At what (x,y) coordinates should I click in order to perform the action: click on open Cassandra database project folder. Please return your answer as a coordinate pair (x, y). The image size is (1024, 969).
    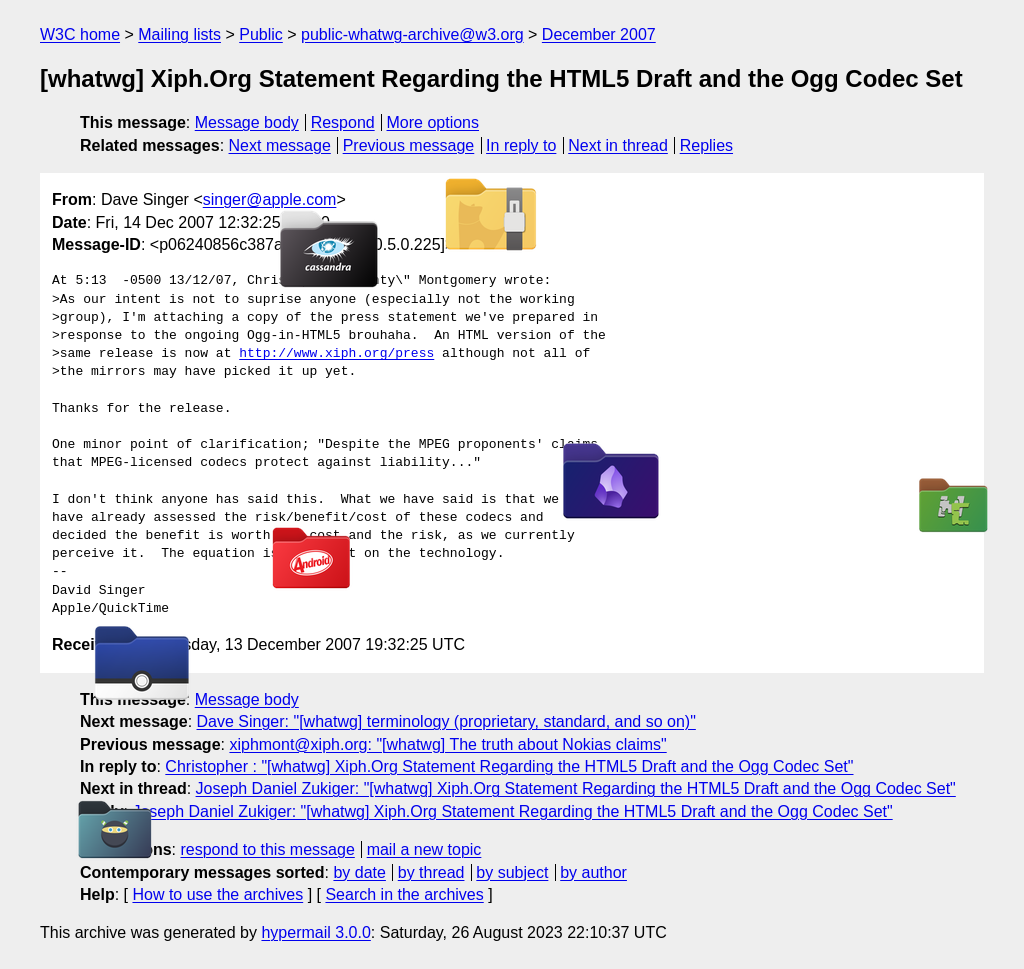
    Looking at the image, I should click on (328, 251).